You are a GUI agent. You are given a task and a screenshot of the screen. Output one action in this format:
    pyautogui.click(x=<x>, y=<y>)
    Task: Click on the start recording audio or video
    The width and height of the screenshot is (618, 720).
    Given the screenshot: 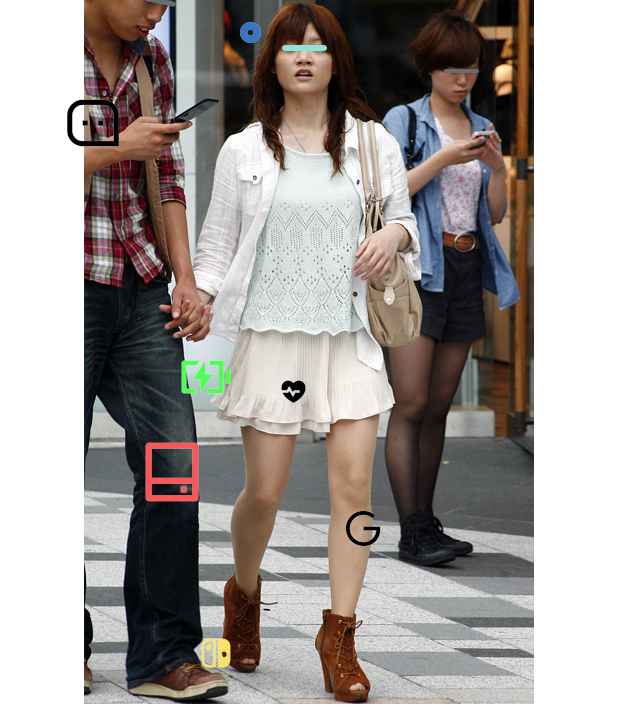 What is the action you would take?
    pyautogui.click(x=250, y=32)
    